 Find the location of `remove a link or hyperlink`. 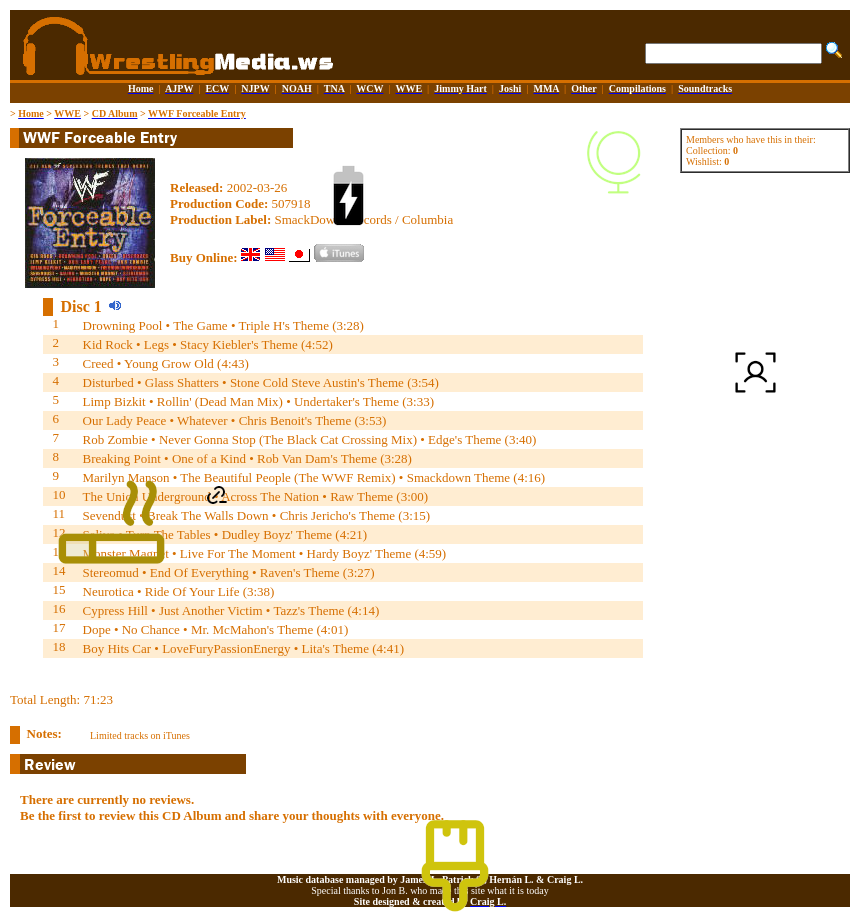

remove a link or hyperlink is located at coordinates (216, 495).